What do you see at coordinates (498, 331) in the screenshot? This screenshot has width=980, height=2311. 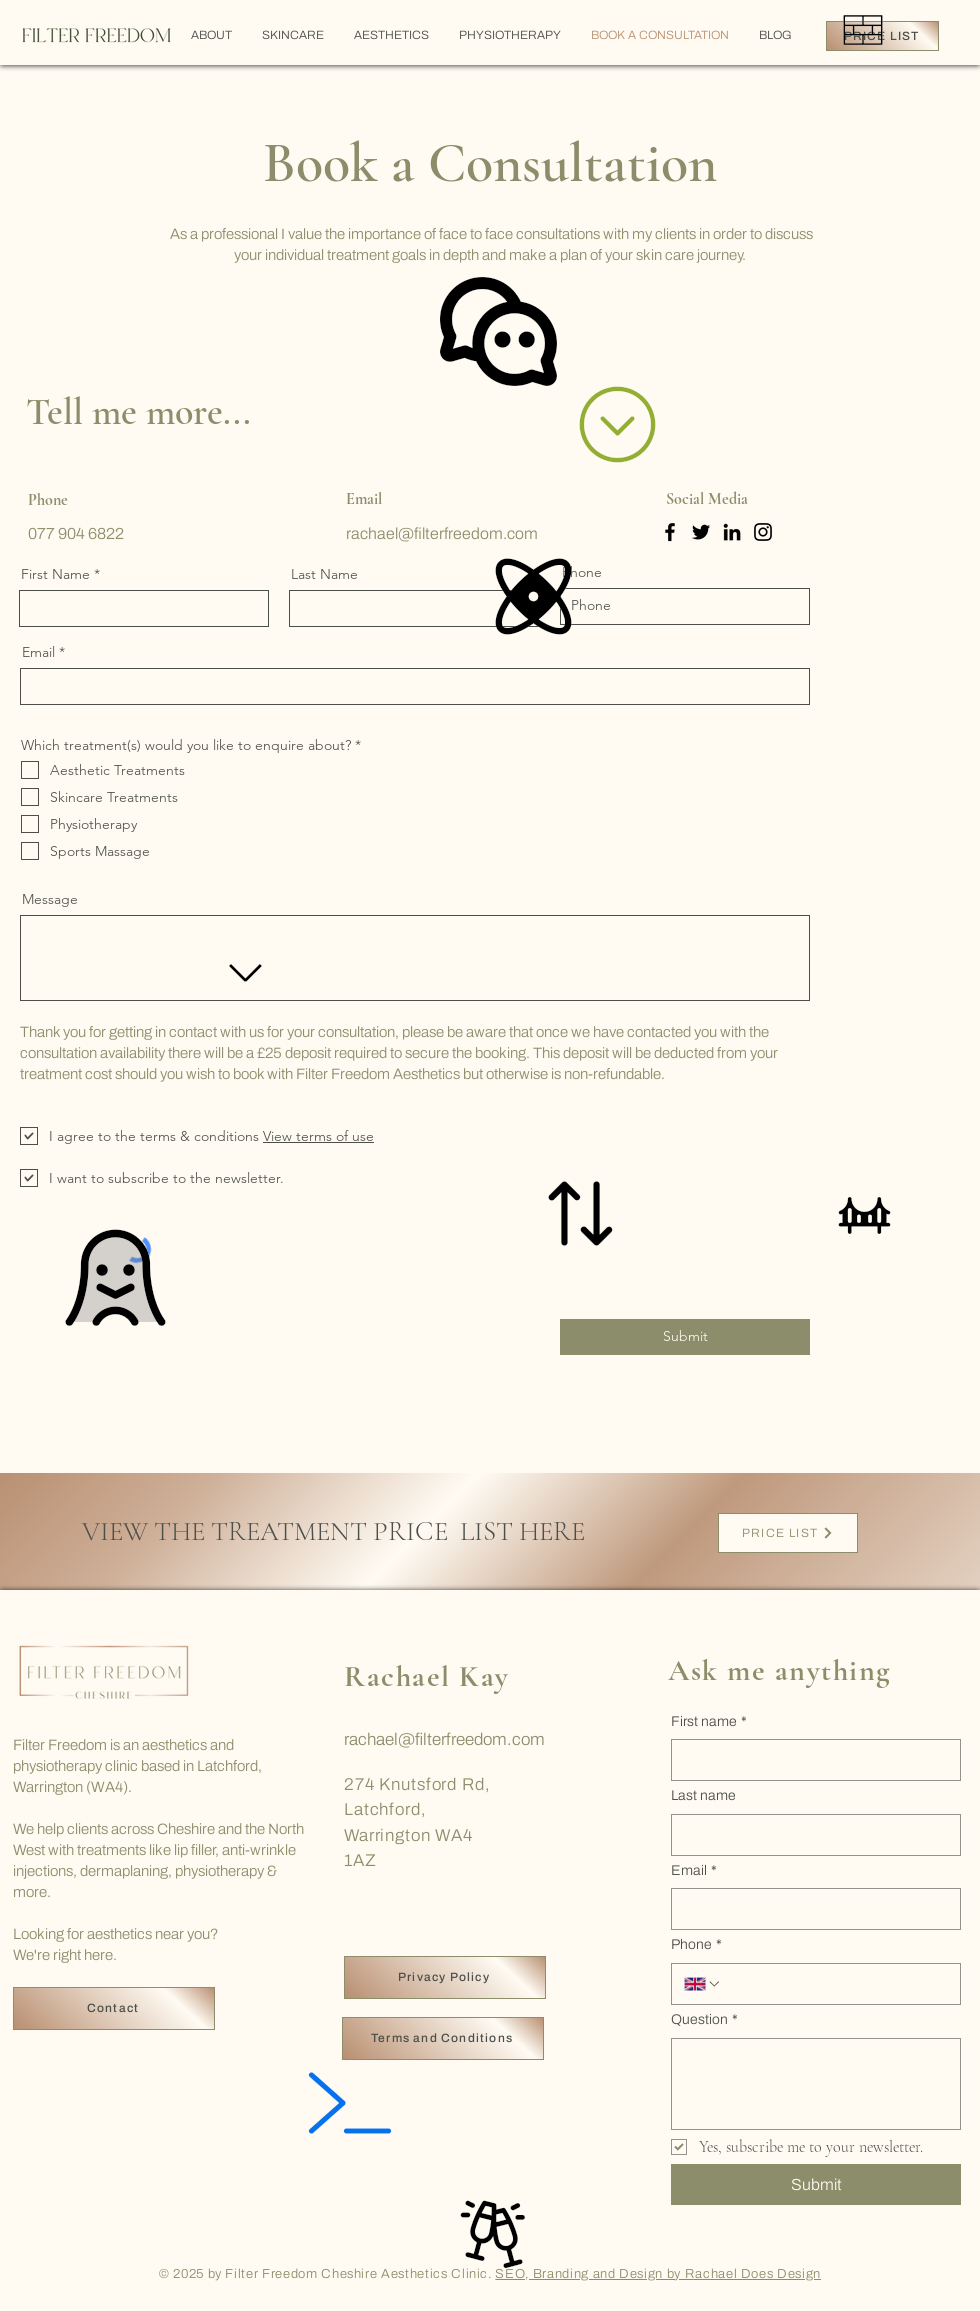 I see `open wechat messaging app` at bounding box center [498, 331].